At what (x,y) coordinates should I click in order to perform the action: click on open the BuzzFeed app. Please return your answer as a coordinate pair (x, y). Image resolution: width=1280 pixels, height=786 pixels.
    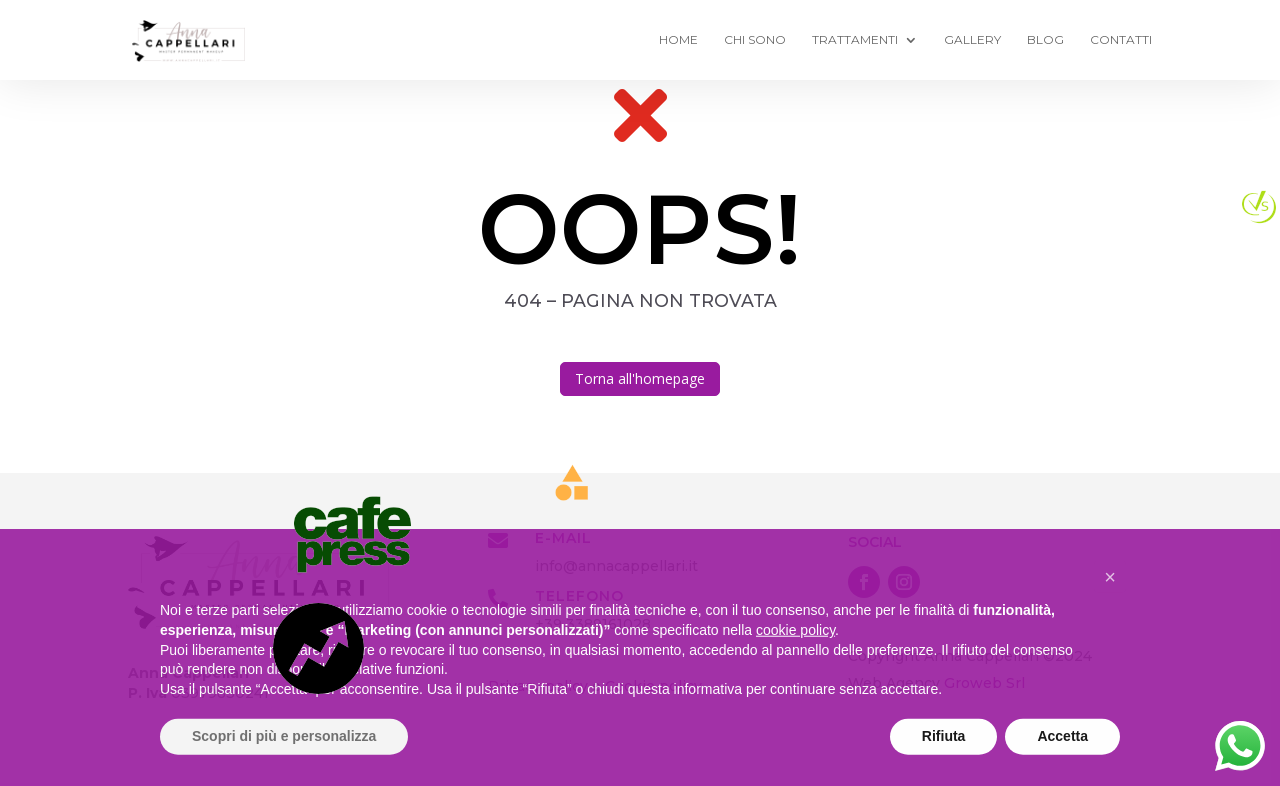
    Looking at the image, I should click on (318, 648).